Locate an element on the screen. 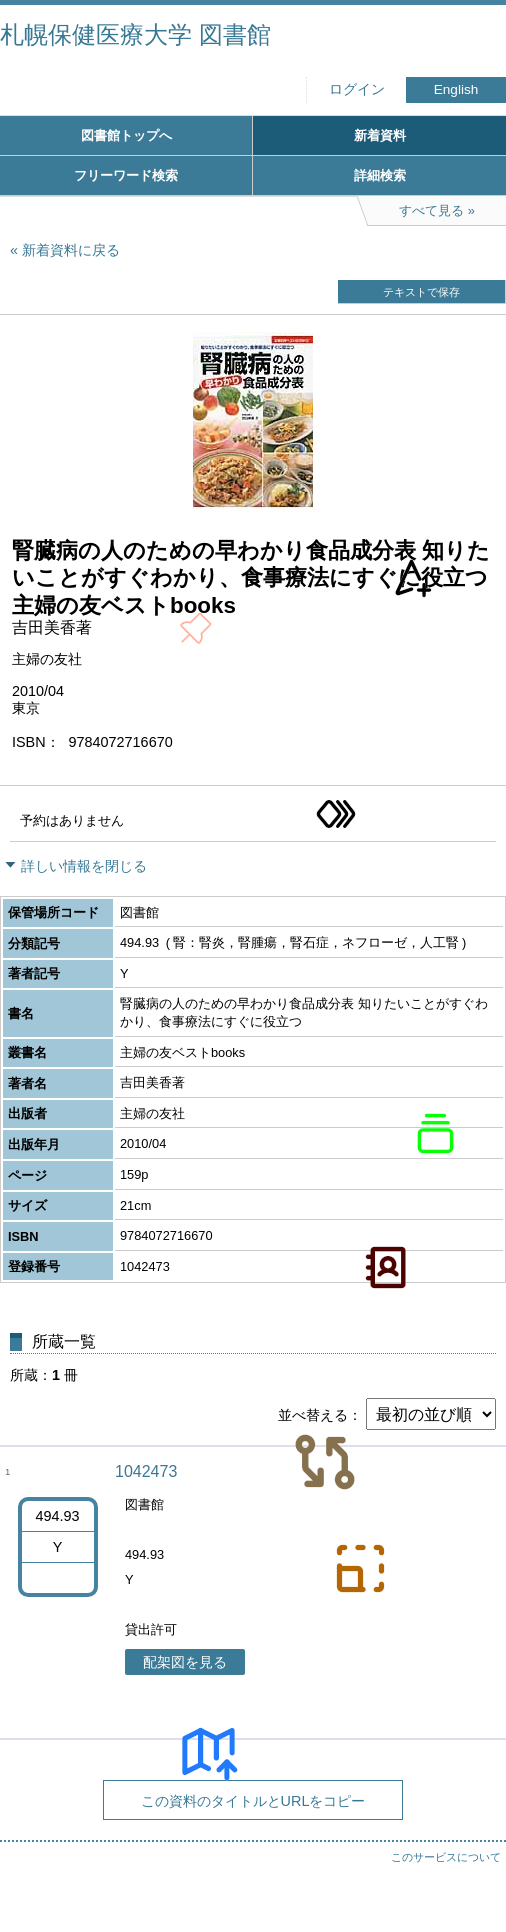 Image resolution: width=506 pixels, height=1932 pixels. access your contacts list is located at coordinates (386, 1267).